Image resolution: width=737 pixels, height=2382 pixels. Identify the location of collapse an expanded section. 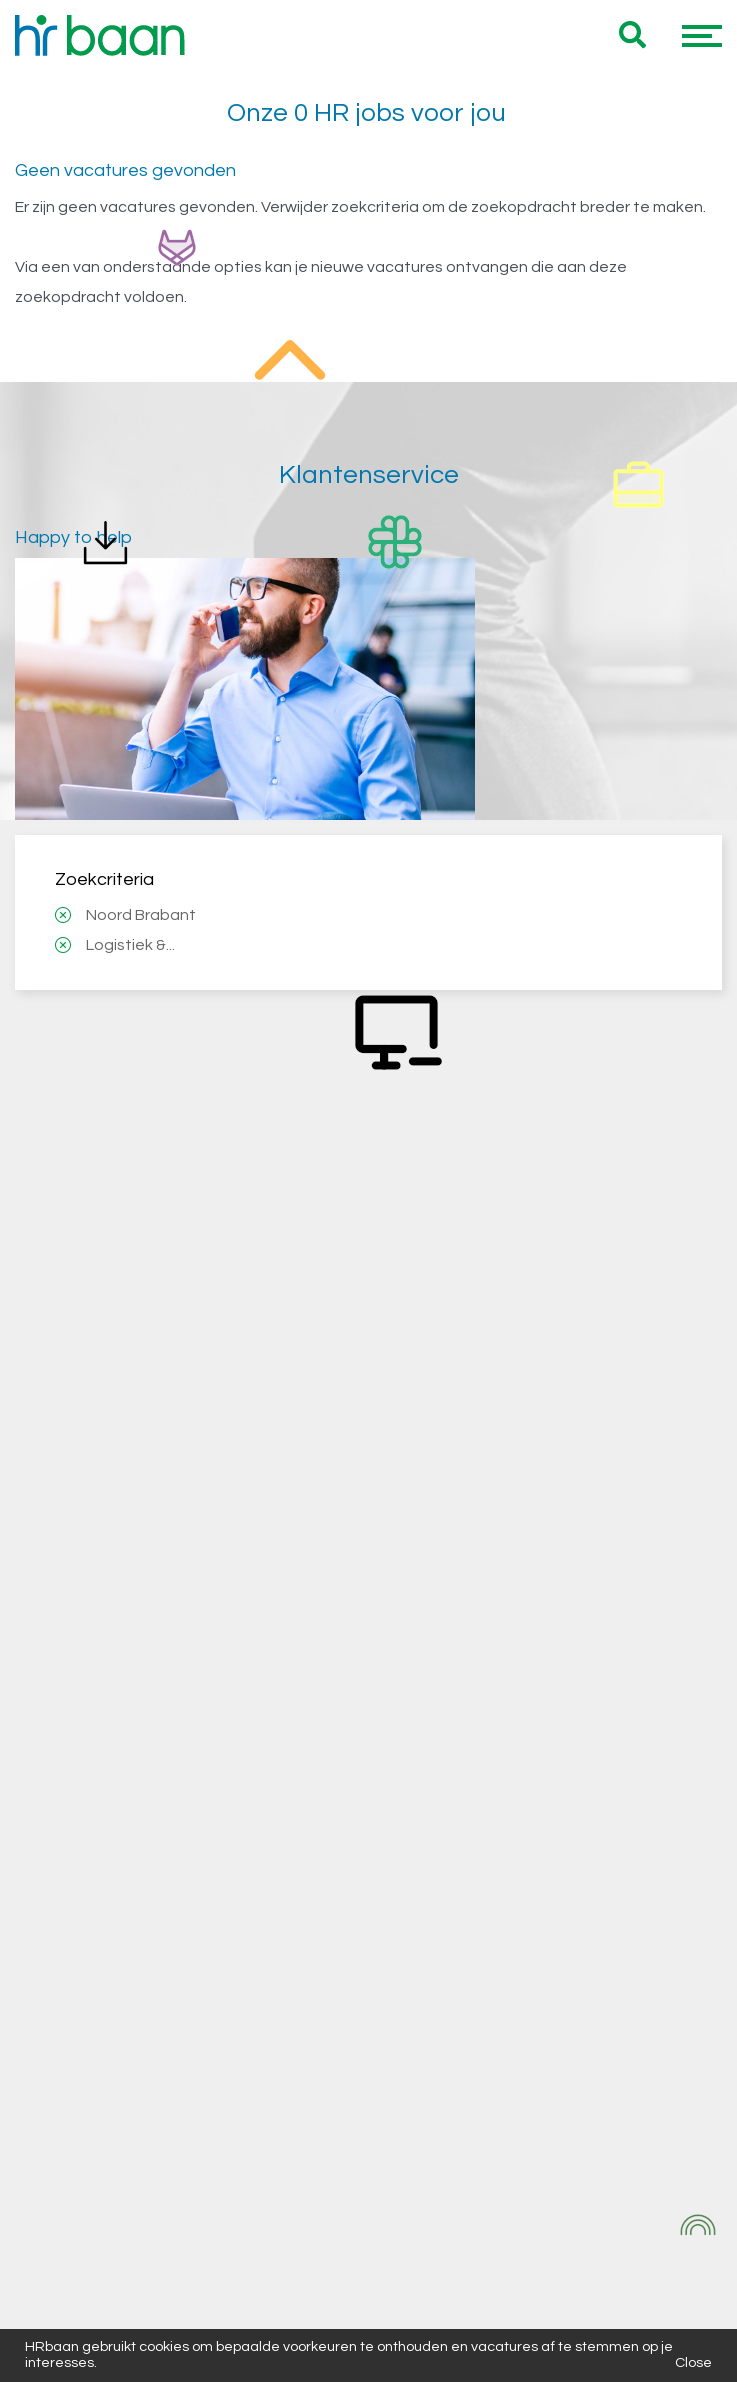
(290, 363).